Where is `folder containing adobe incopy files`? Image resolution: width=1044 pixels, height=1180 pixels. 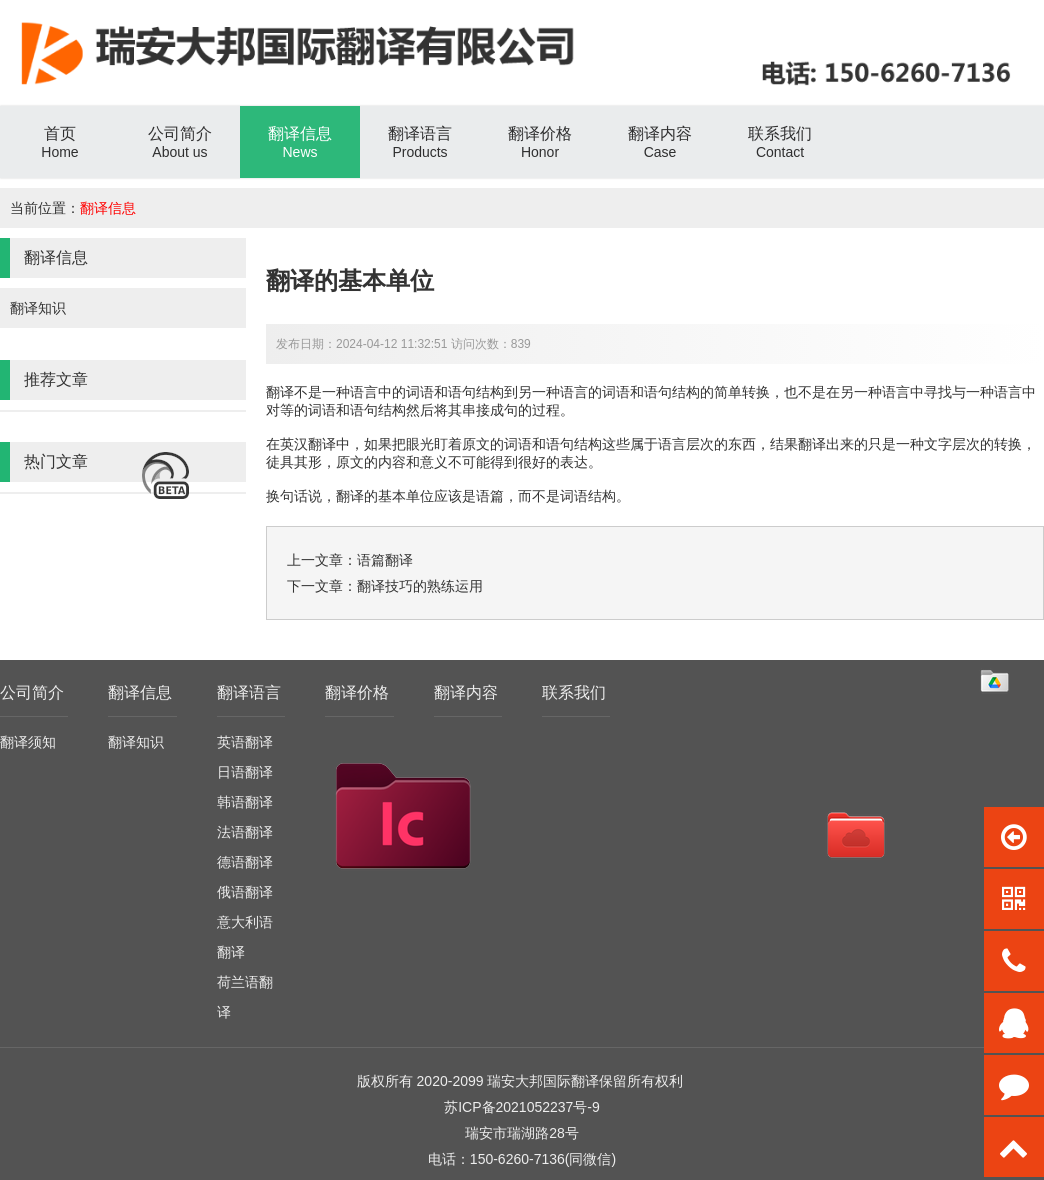
folder containing adobe incopy files is located at coordinates (402, 819).